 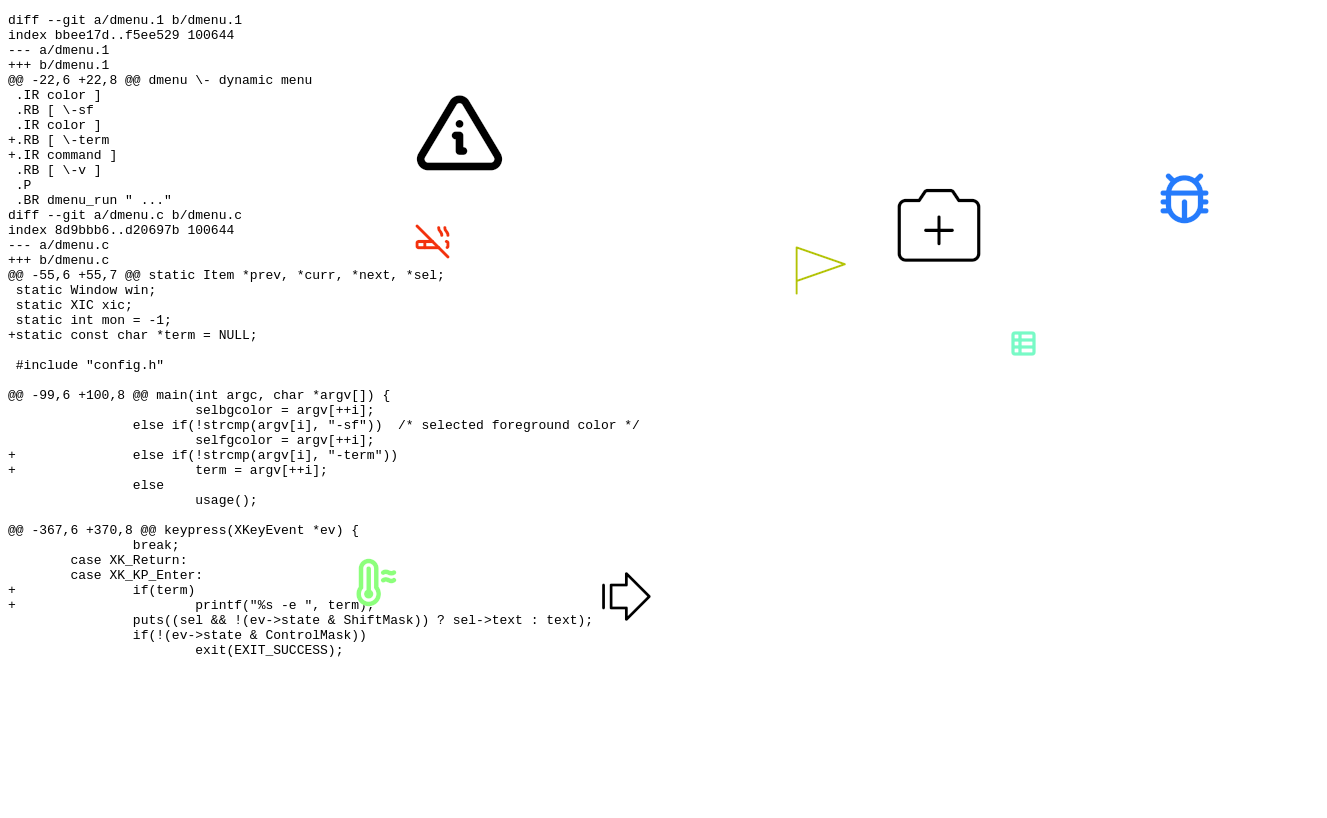 What do you see at coordinates (1184, 197) in the screenshot?
I see `report a bug or issue` at bounding box center [1184, 197].